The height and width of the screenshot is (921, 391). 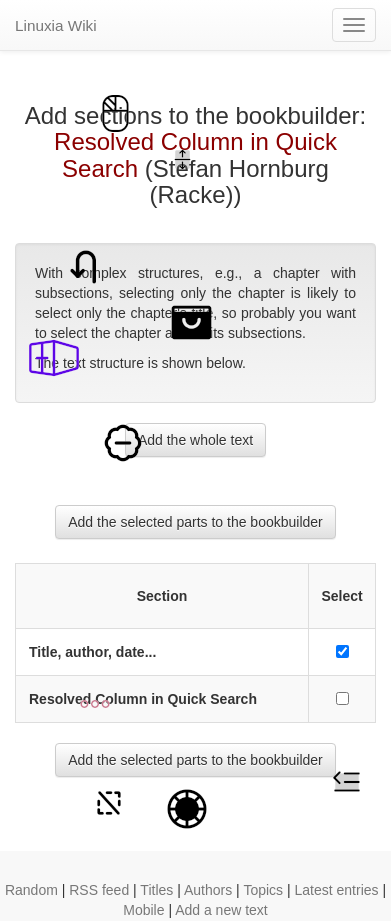 I want to click on remove a badge or label, so click(x=123, y=443).